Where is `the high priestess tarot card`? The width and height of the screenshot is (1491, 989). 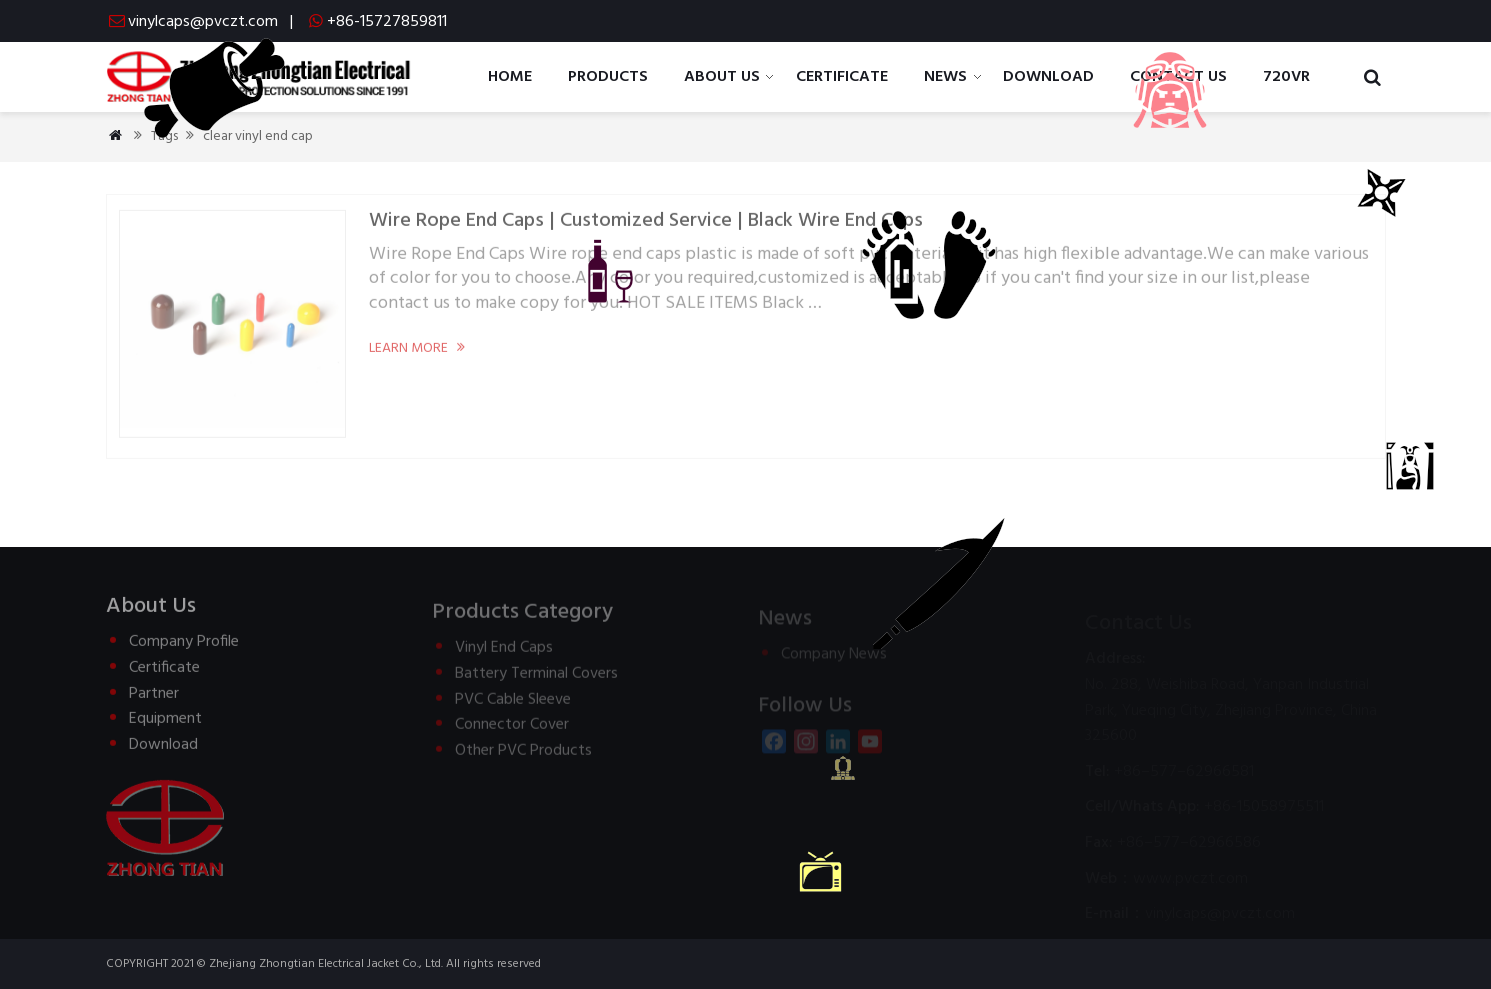 the high priestess tarot card is located at coordinates (1410, 466).